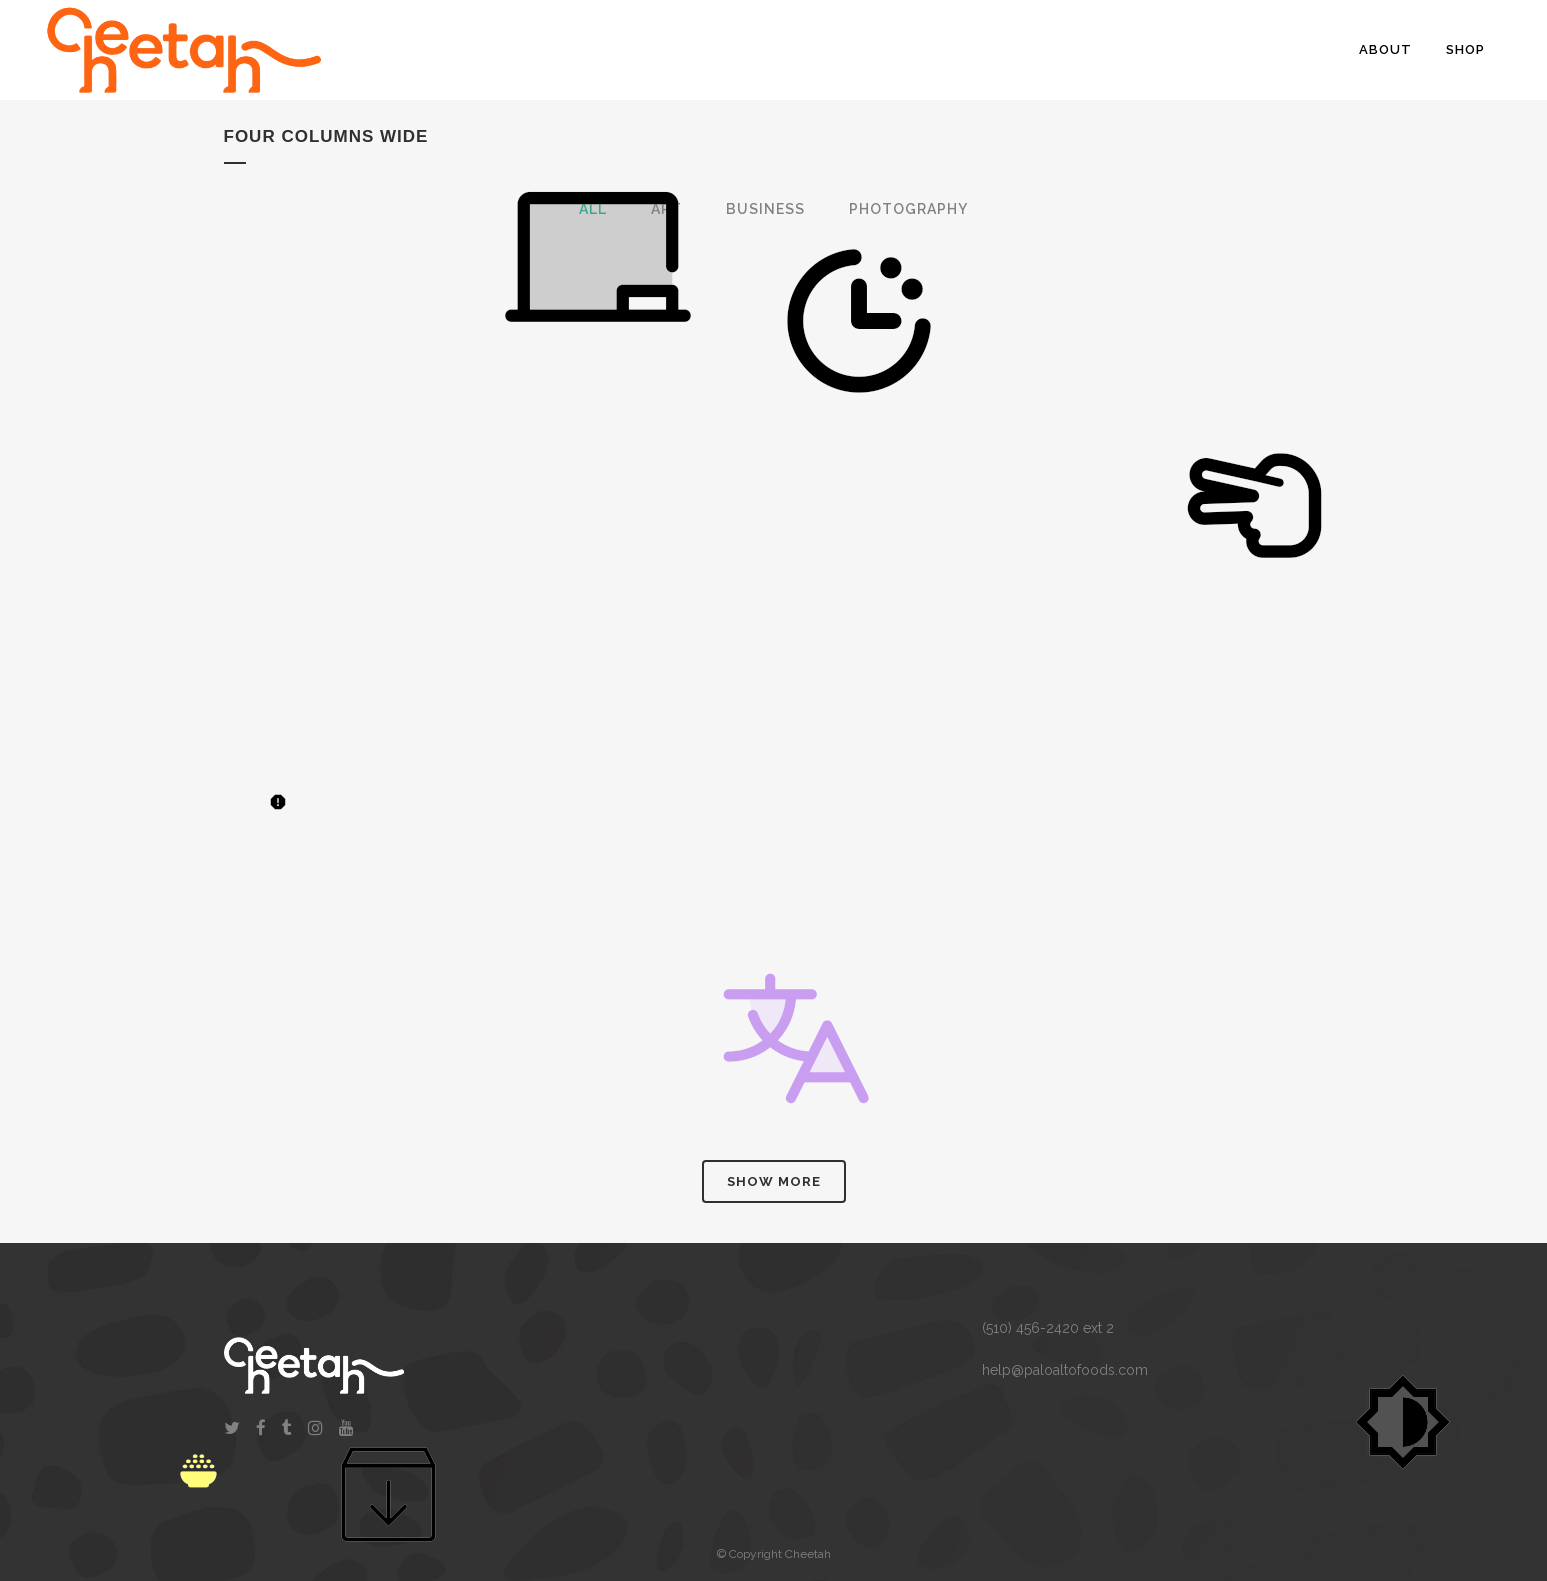 This screenshot has width=1547, height=1581. I want to click on indicates a critical warning or error state, so click(278, 802).